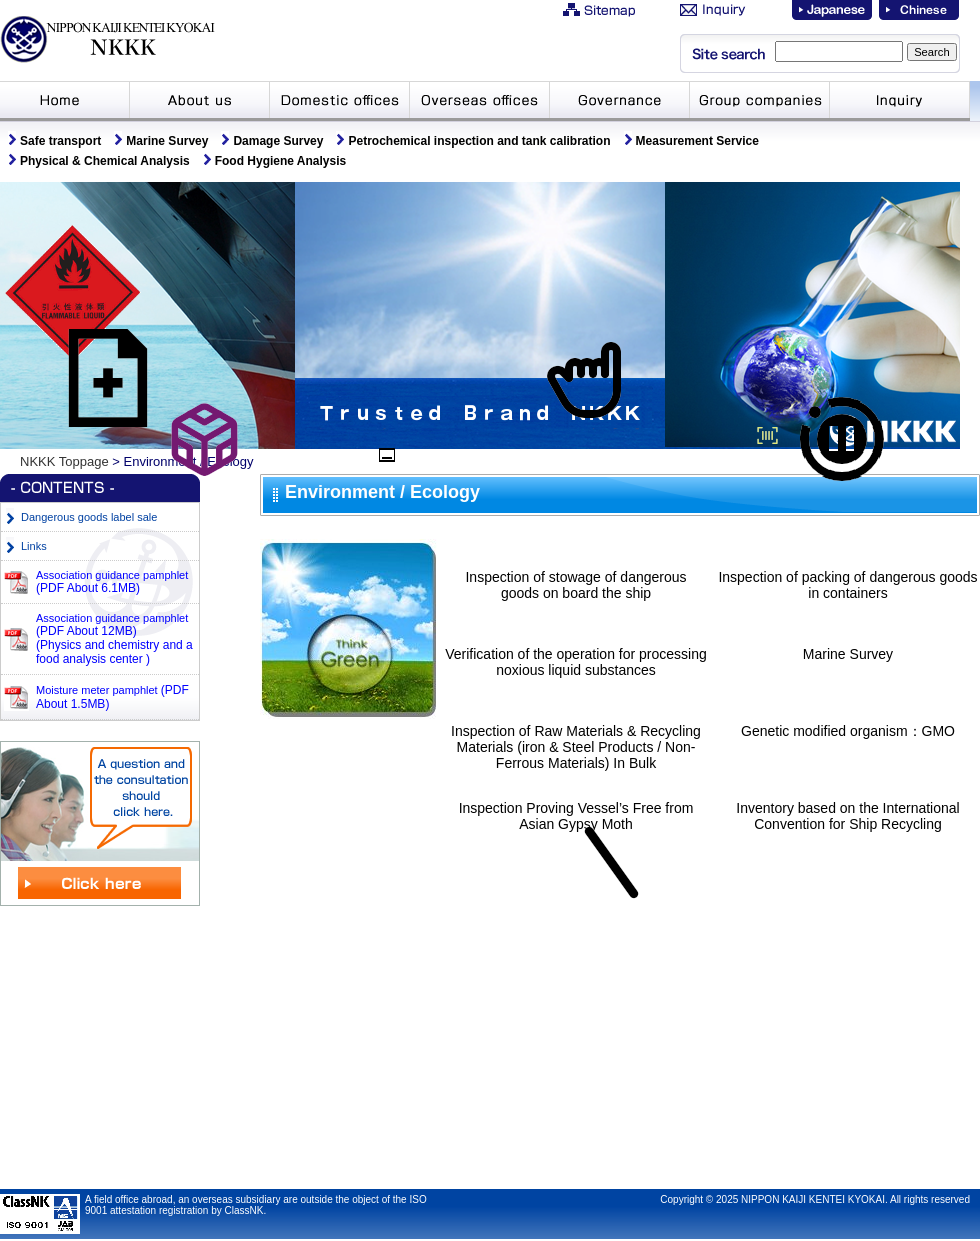  Describe the element at coordinates (767, 435) in the screenshot. I see `scan a barcode` at that location.